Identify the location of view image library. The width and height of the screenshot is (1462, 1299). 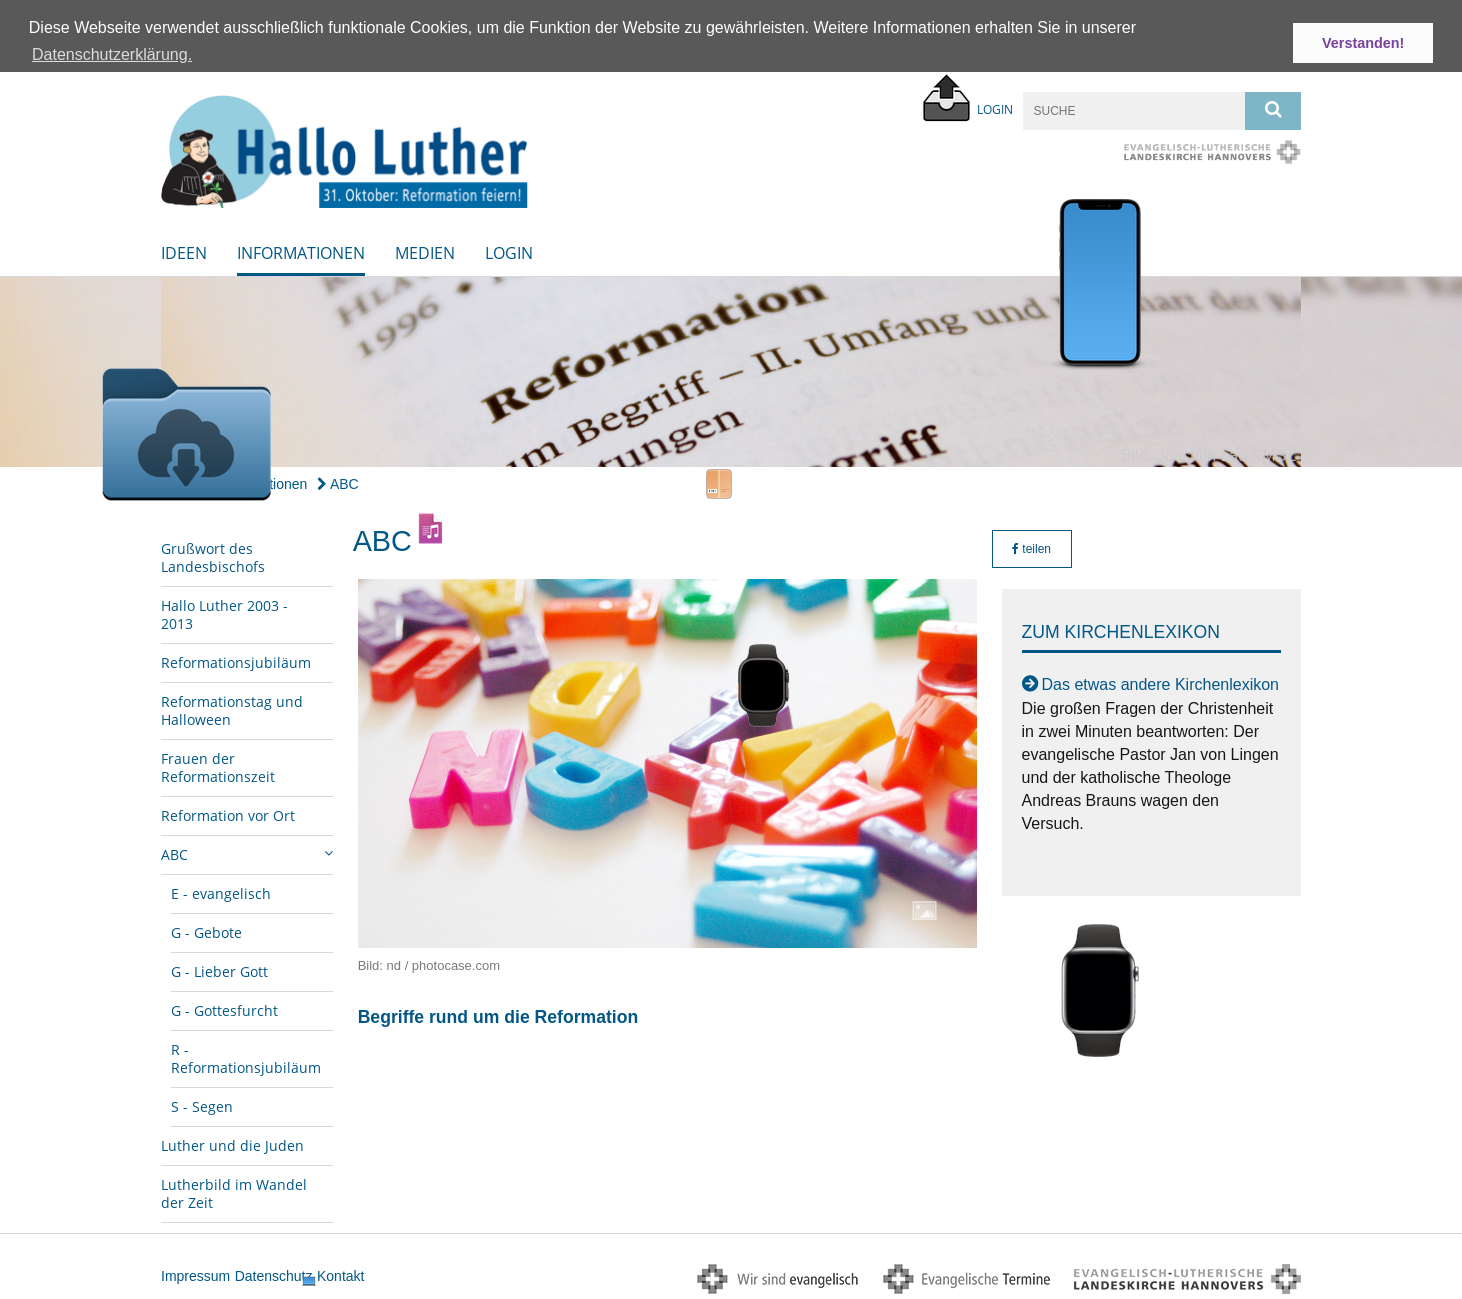
(924, 910).